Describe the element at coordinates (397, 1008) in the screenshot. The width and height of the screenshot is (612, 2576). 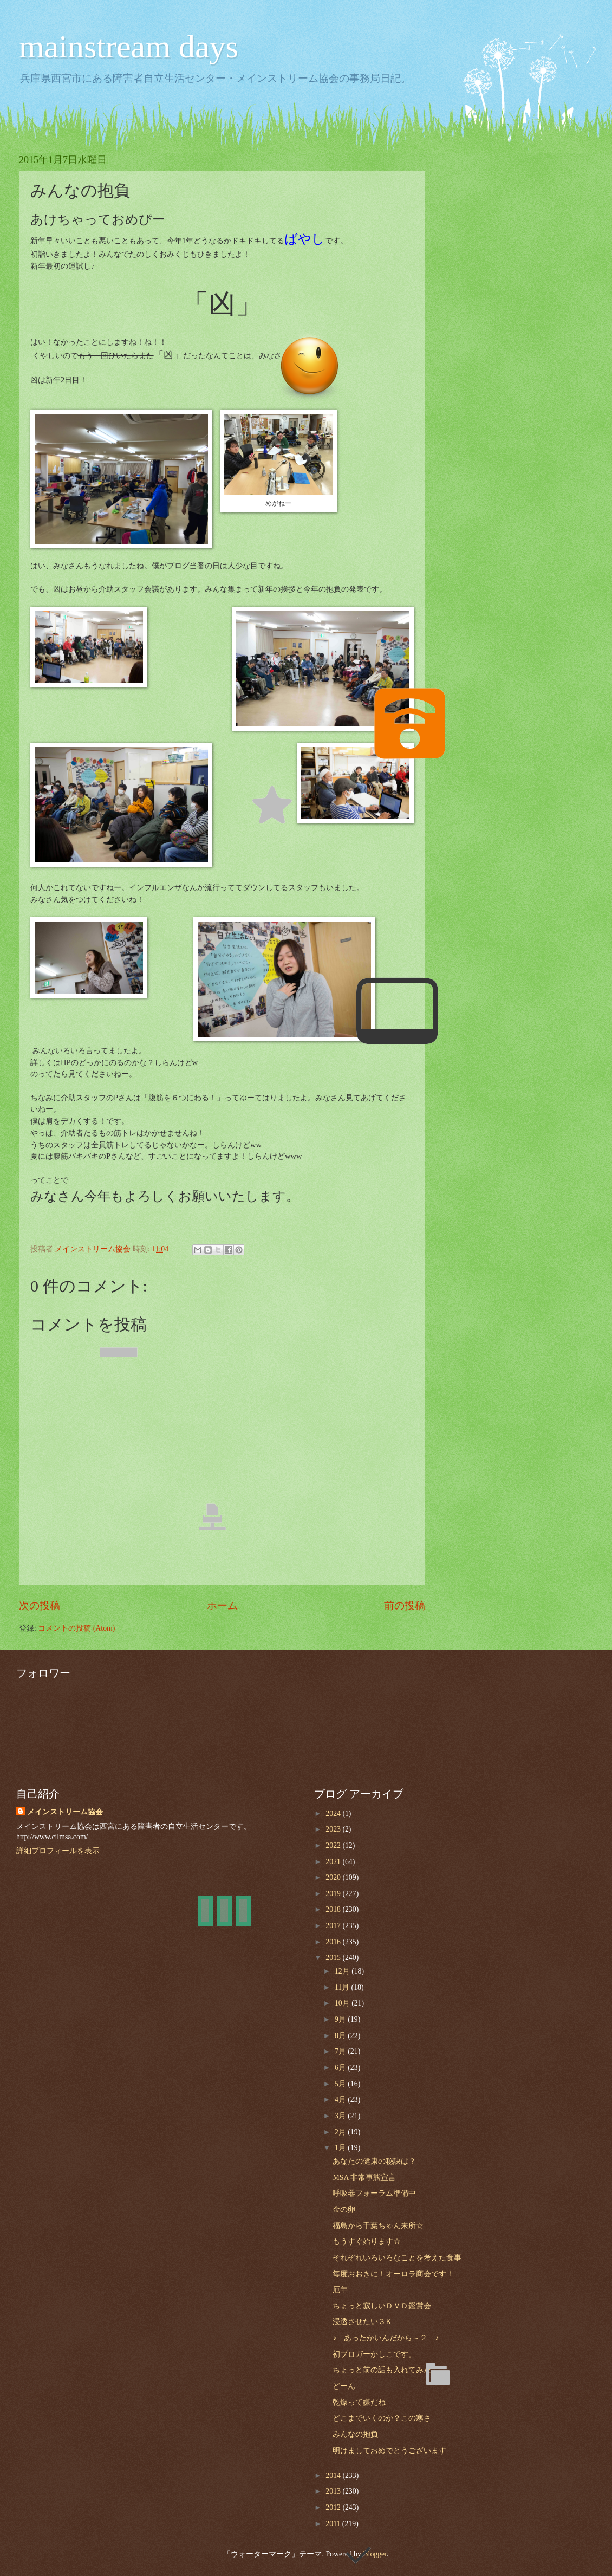
I see `open the photos or gallery app` at that location.